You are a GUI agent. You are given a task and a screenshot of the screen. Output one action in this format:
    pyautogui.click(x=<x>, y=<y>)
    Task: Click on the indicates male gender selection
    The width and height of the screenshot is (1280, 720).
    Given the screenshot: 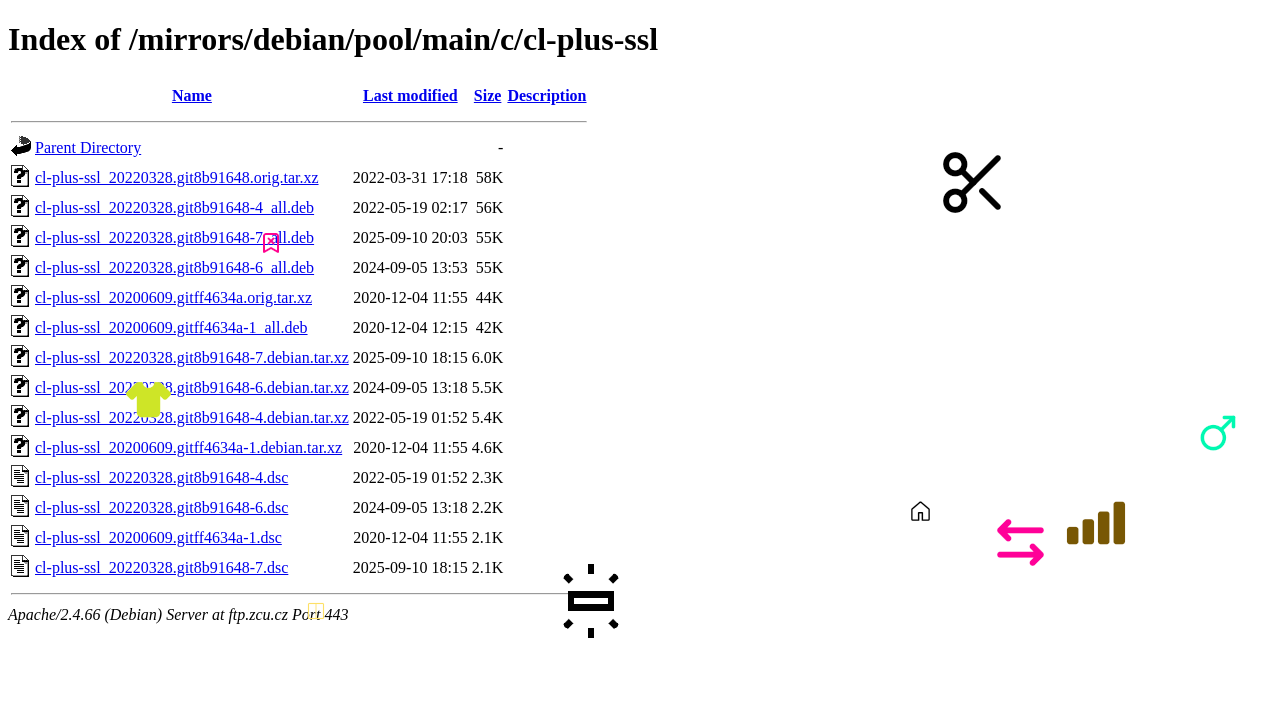 What is the action you would take?
    pyautogui.click(x=1217, y=434)
    